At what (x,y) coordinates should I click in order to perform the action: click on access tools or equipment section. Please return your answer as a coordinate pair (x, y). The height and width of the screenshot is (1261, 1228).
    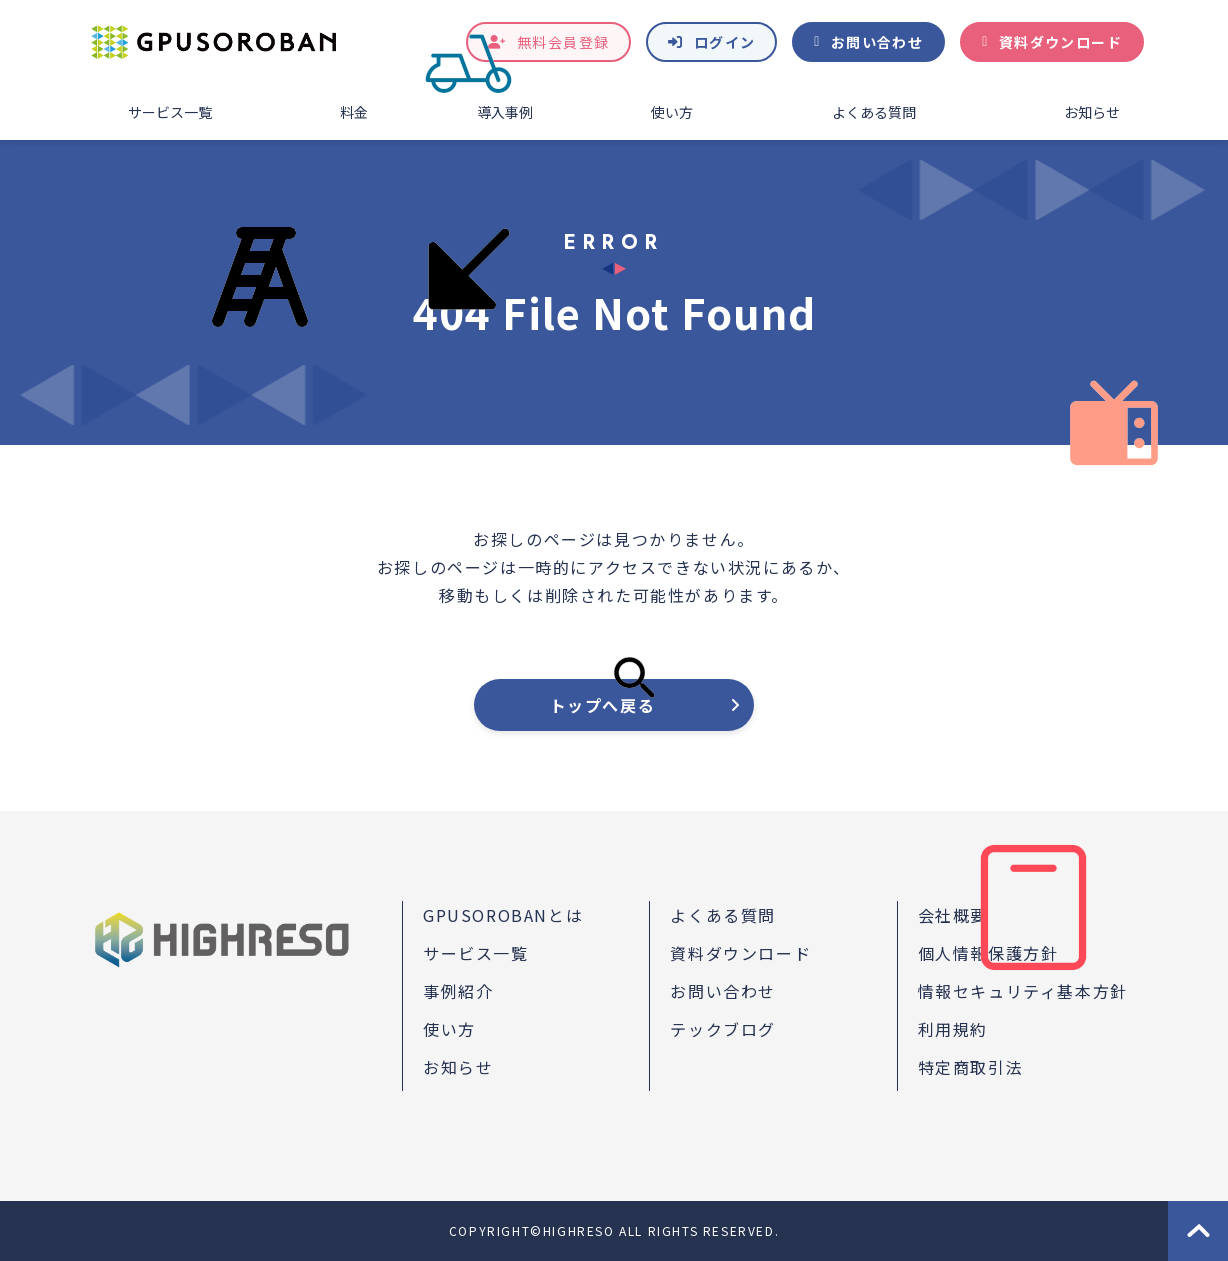
    Looking at the image, I should click on (262, 277).